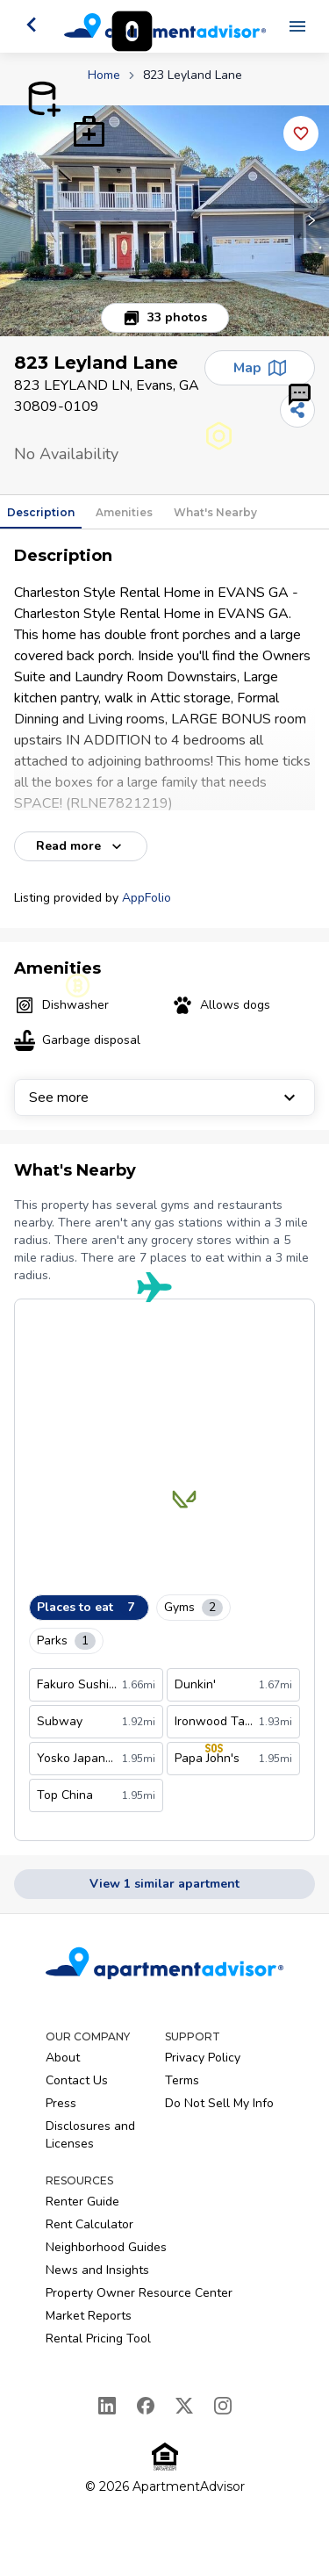  I want to click on open text messages, so click(299, 394).